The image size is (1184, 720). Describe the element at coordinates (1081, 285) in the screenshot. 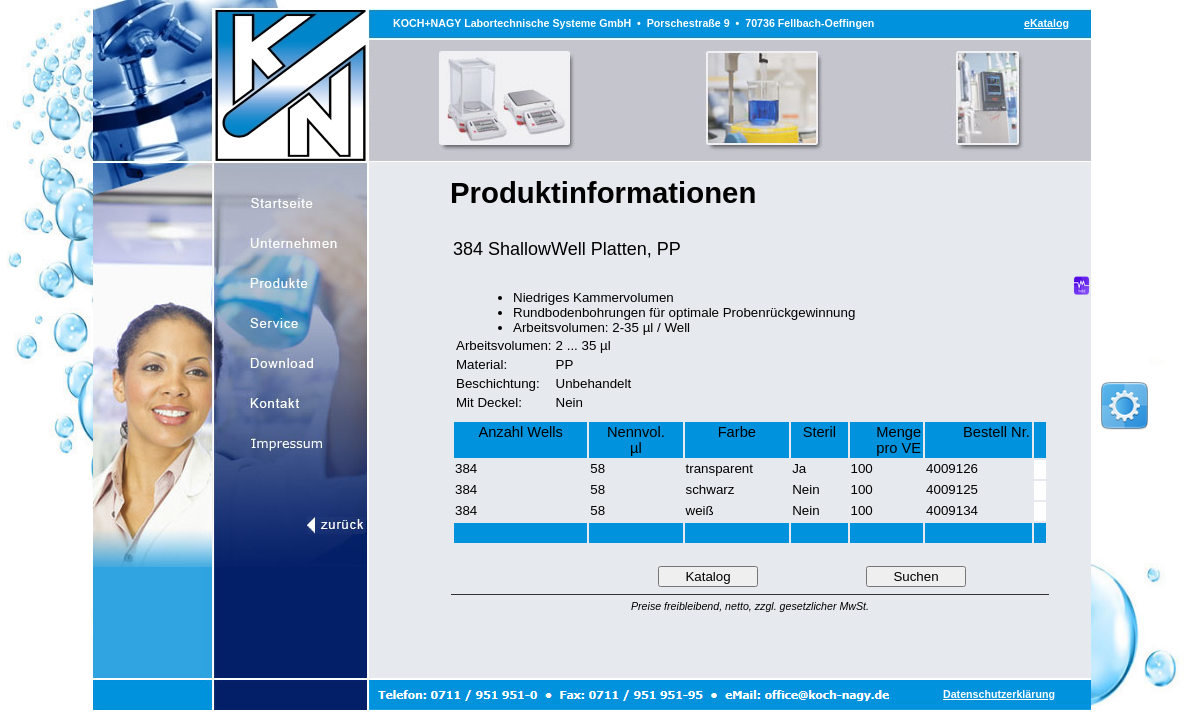

I see `virtualbox hard disk drive file` at that location.